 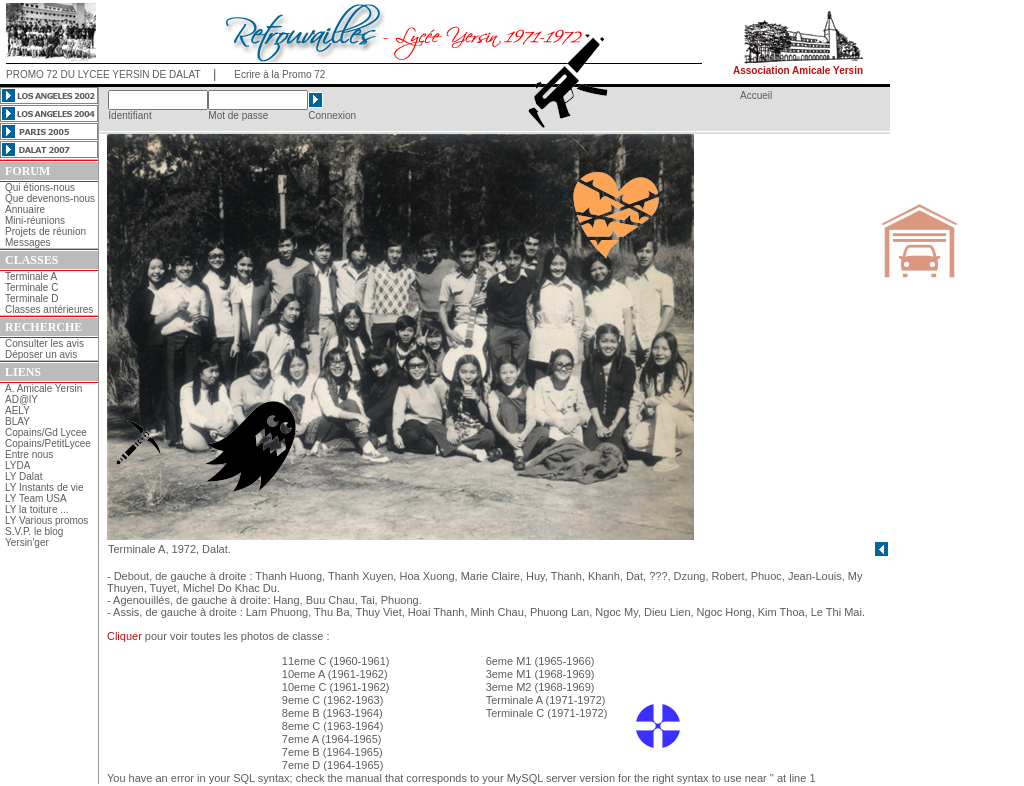 What do you see at coordinates (250, 446) in the screenshot?
I see `toggle ghost mode or invisible status` at bounding box center [250, 446].